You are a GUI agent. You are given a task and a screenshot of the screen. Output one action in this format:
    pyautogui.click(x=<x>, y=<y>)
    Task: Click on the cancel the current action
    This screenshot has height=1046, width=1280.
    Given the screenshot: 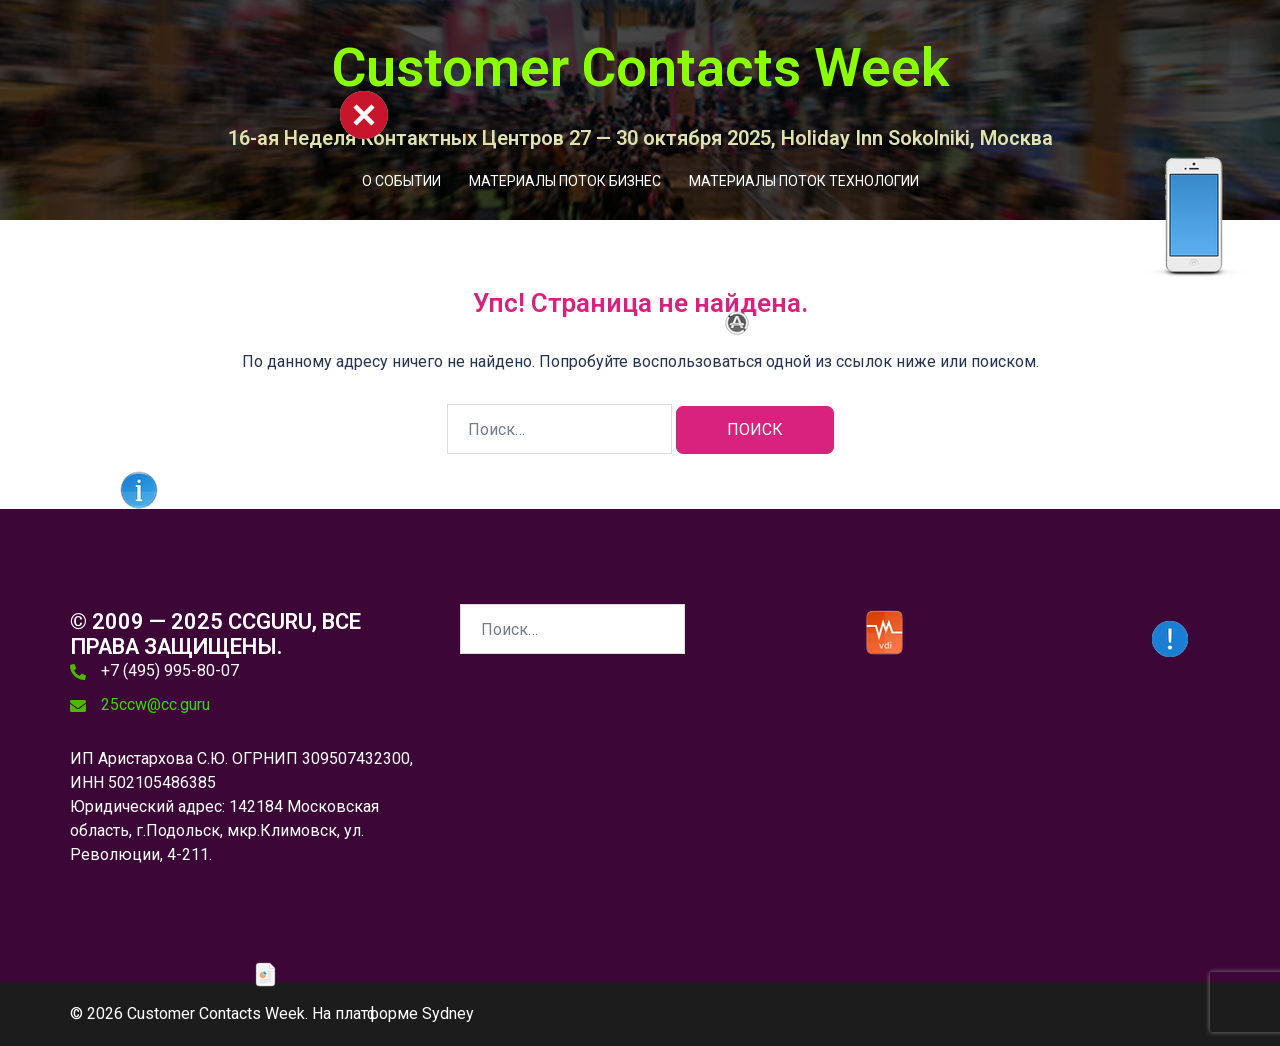 What is the action you would take?
    pyautogui.click(x=364, y=115)
    